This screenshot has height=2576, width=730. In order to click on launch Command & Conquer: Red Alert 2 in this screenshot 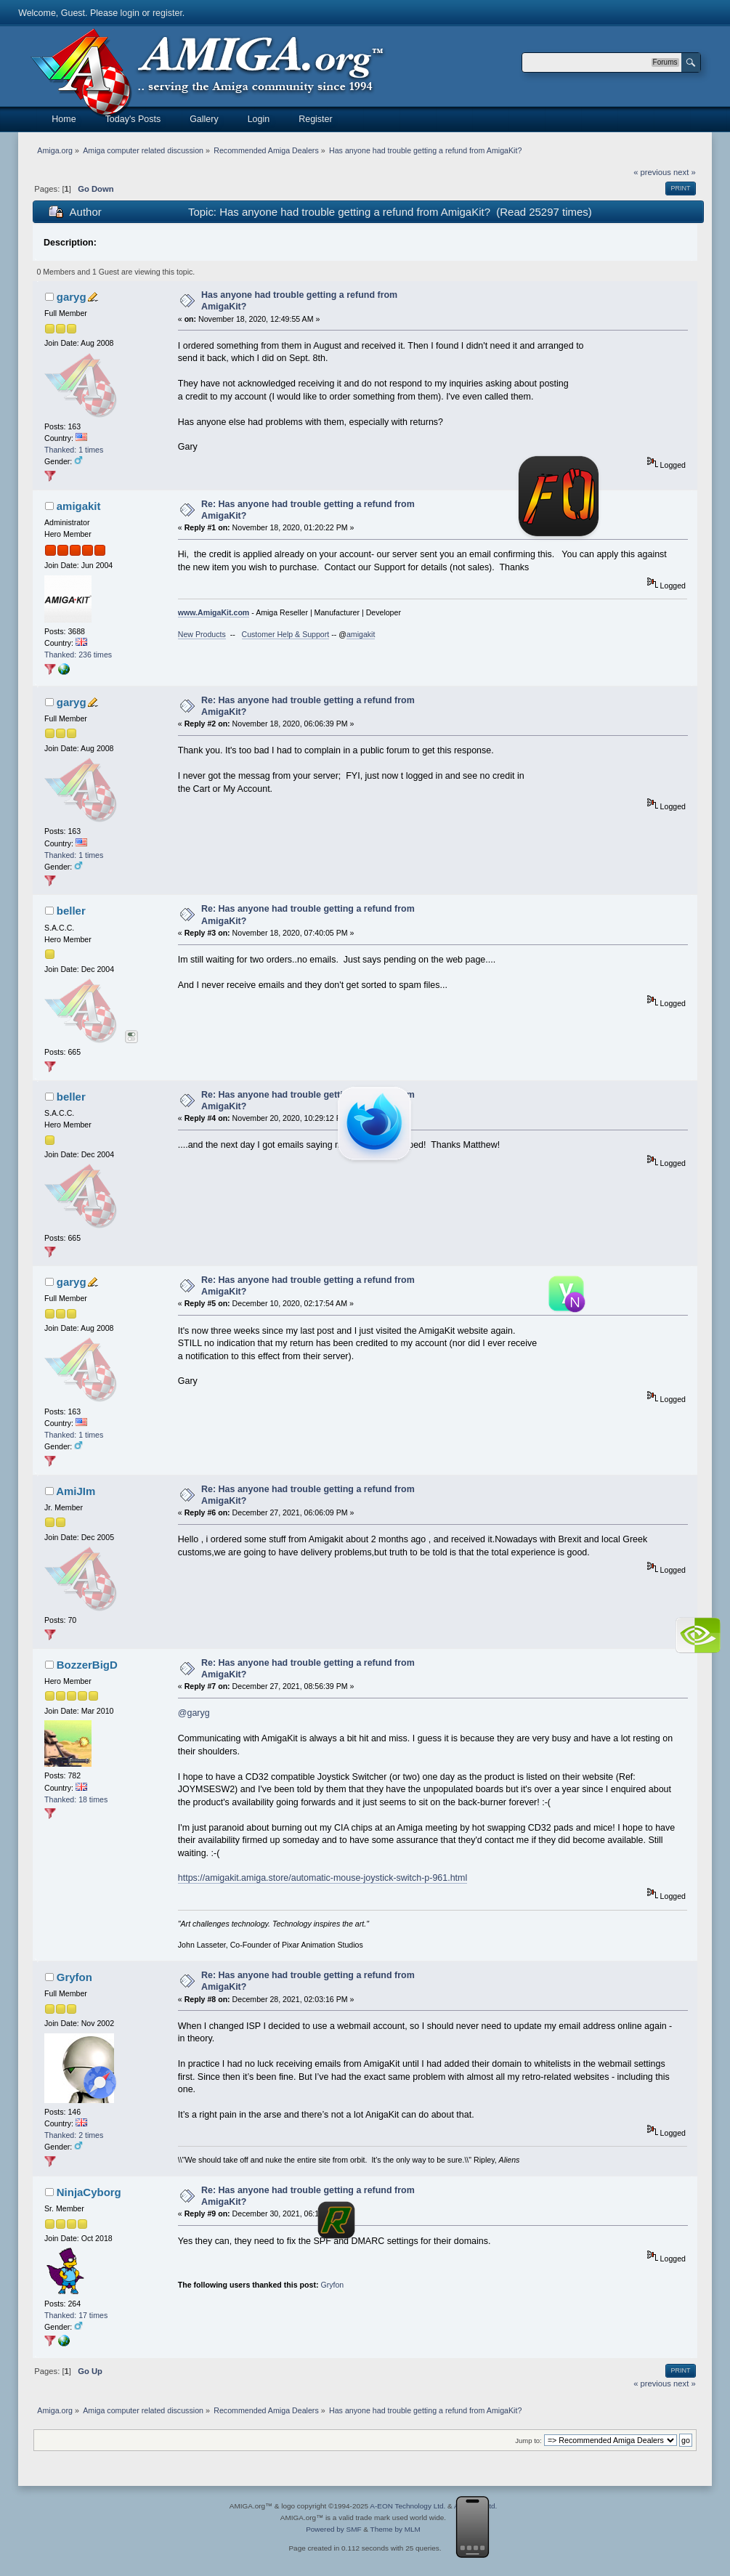, I will do `click(336, 2220)`.